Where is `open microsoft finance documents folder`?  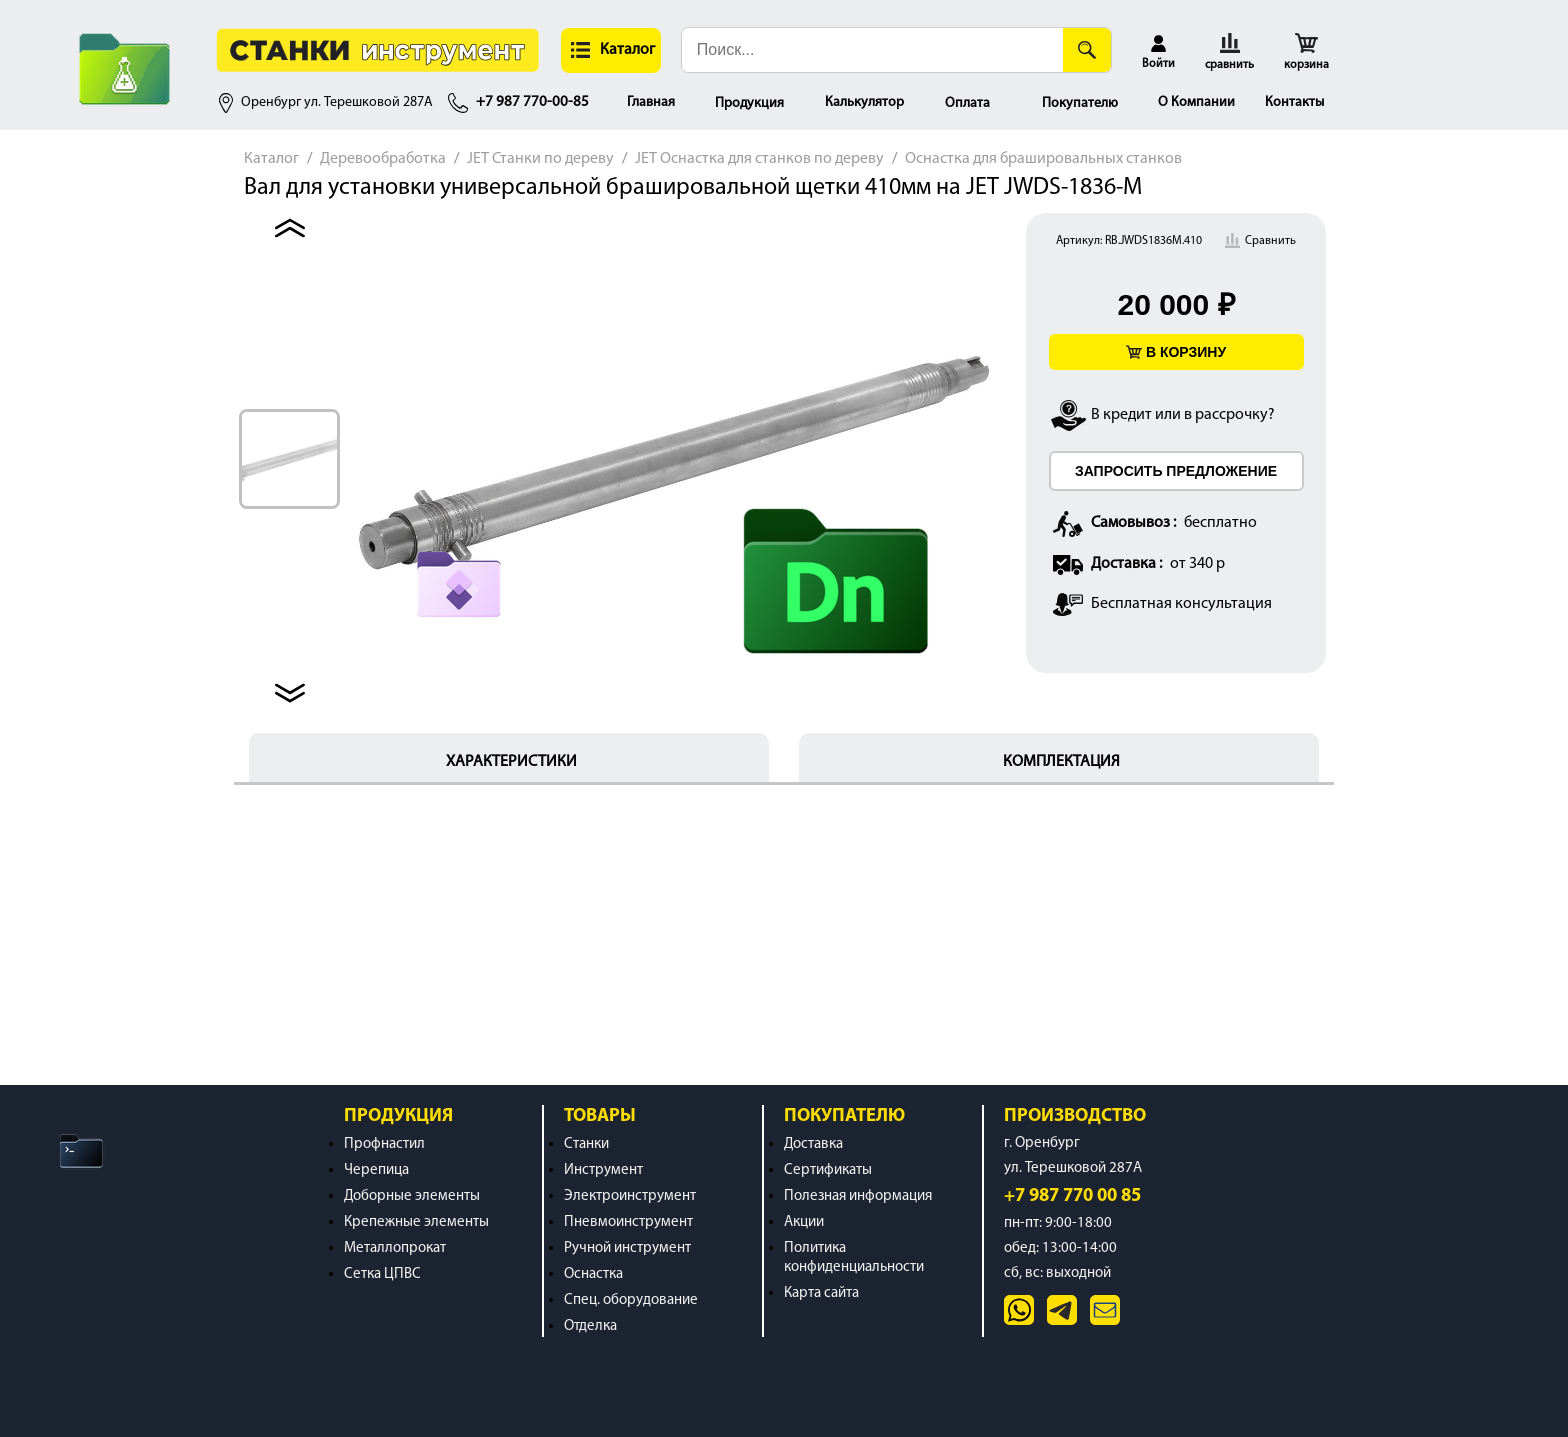
open microsoft finance documents folder is located at coordinates (458, 586).